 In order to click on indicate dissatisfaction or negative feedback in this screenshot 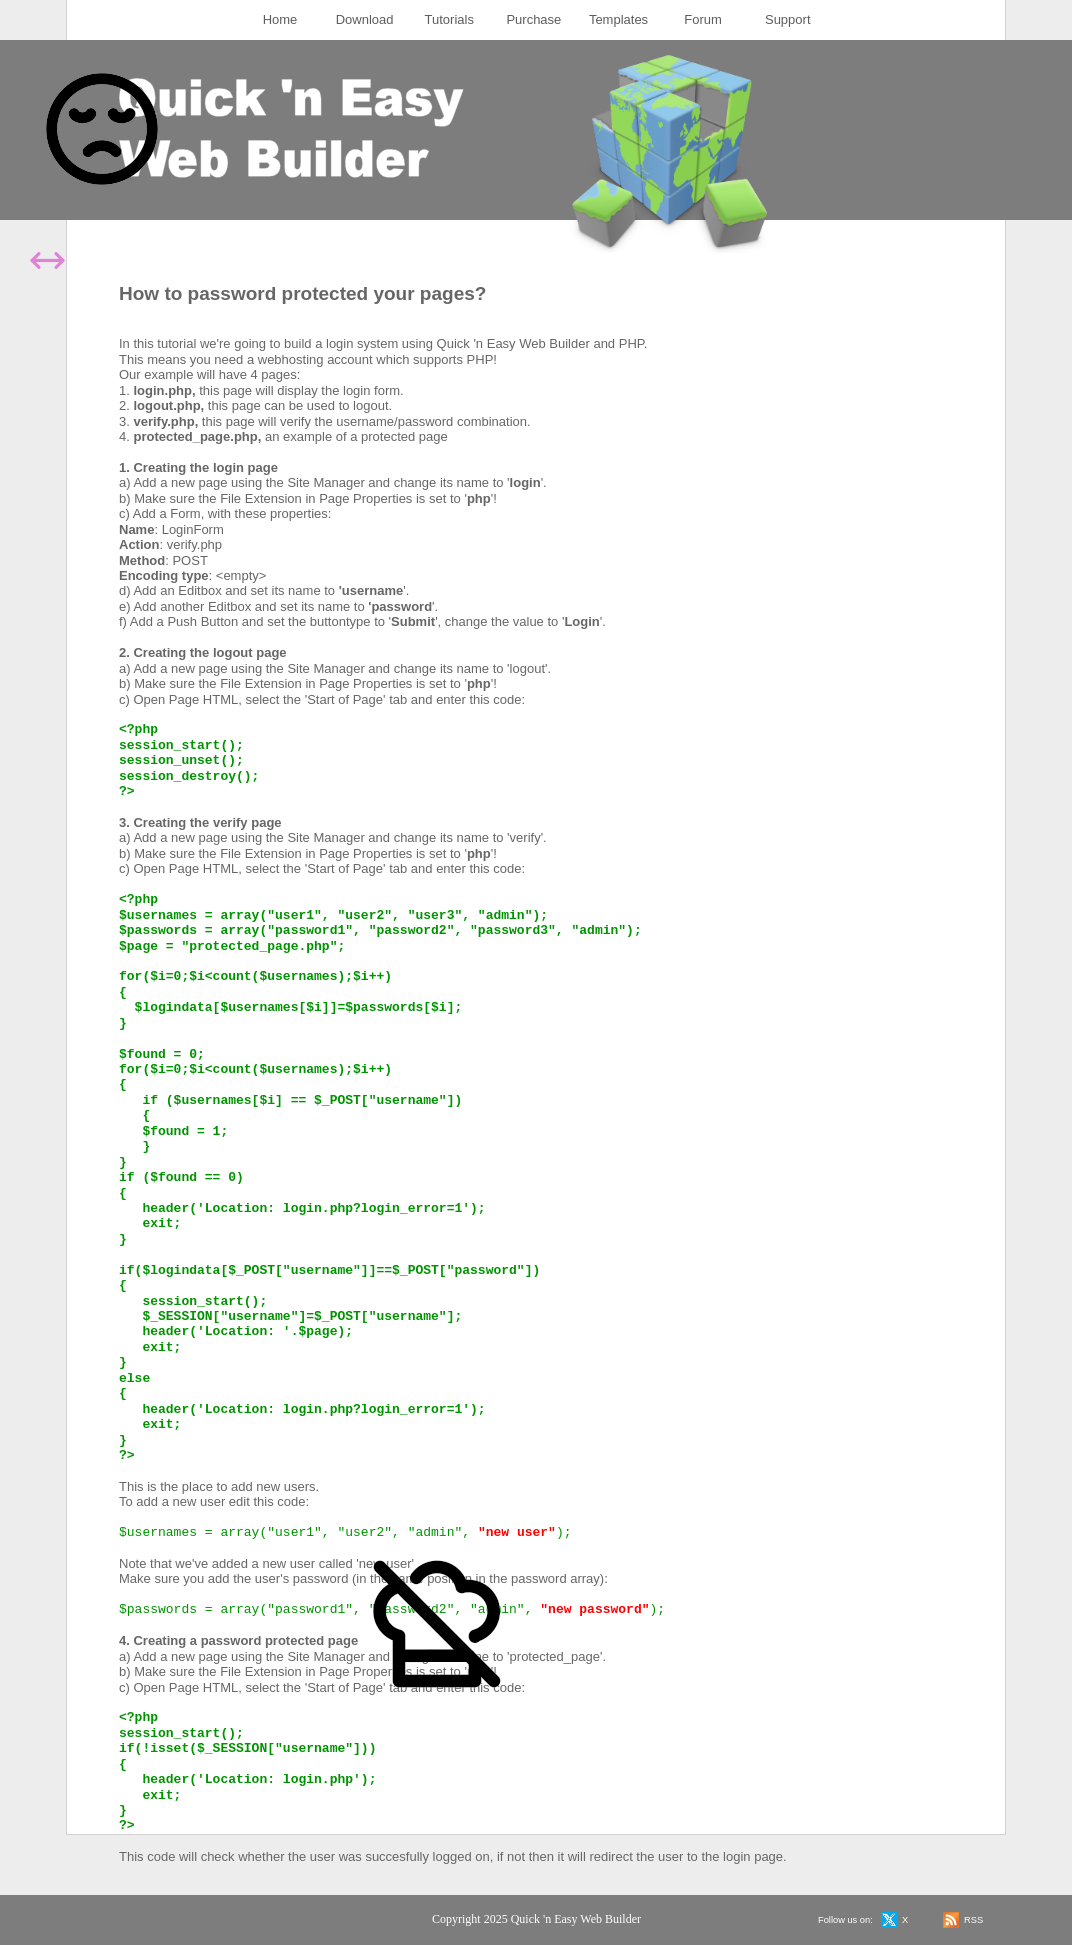, I will do `click(102, 129)`.